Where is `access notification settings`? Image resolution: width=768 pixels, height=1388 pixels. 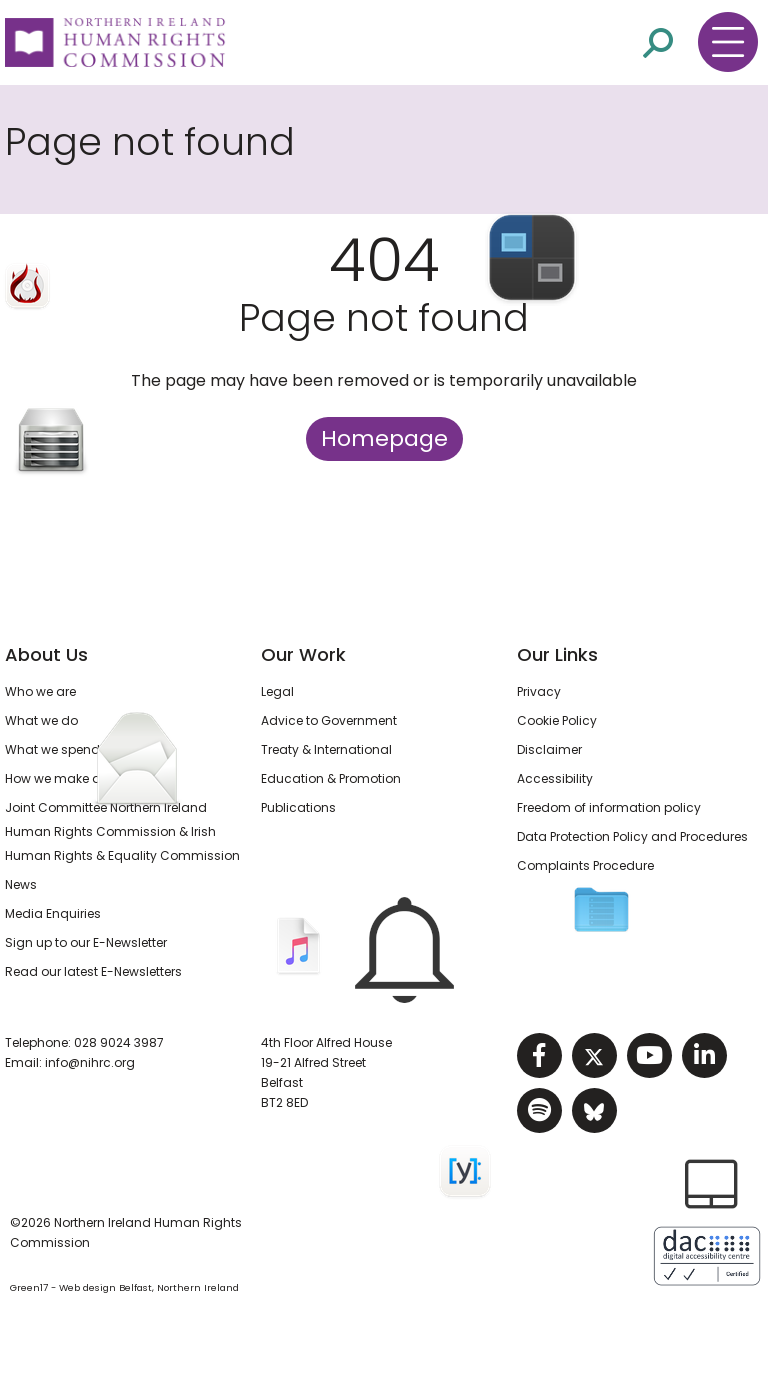 access notification settings is located at coordinates (404, 946).